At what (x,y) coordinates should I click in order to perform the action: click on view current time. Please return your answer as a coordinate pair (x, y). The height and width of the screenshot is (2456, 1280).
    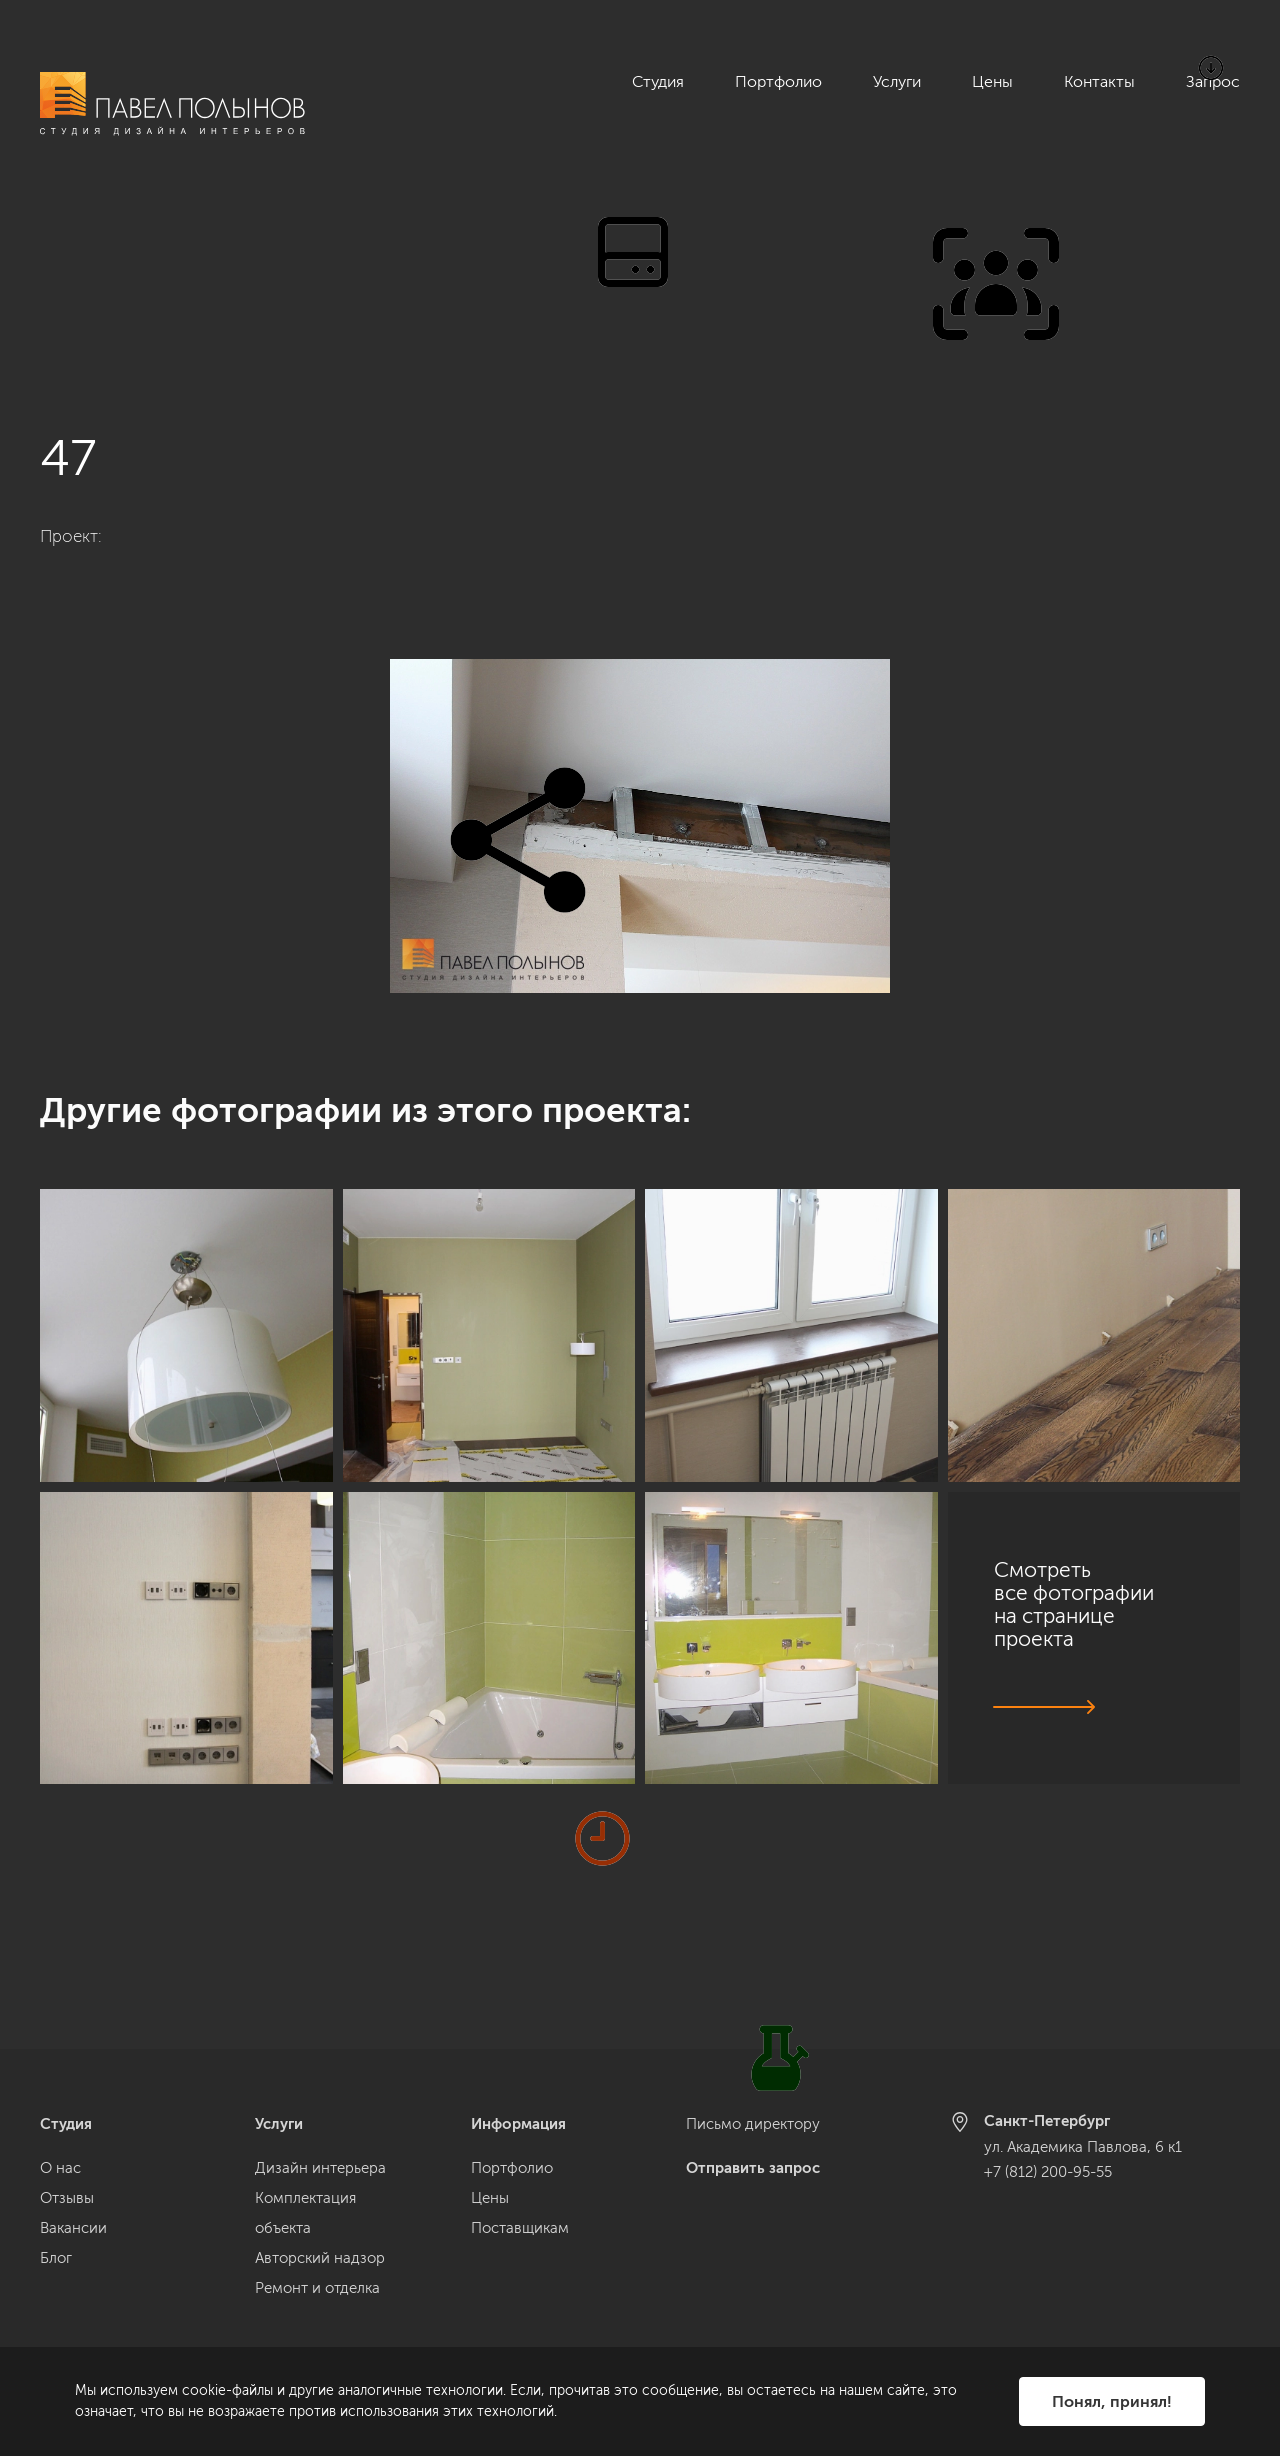
    Looking at the image, I should click on (602, 1838).